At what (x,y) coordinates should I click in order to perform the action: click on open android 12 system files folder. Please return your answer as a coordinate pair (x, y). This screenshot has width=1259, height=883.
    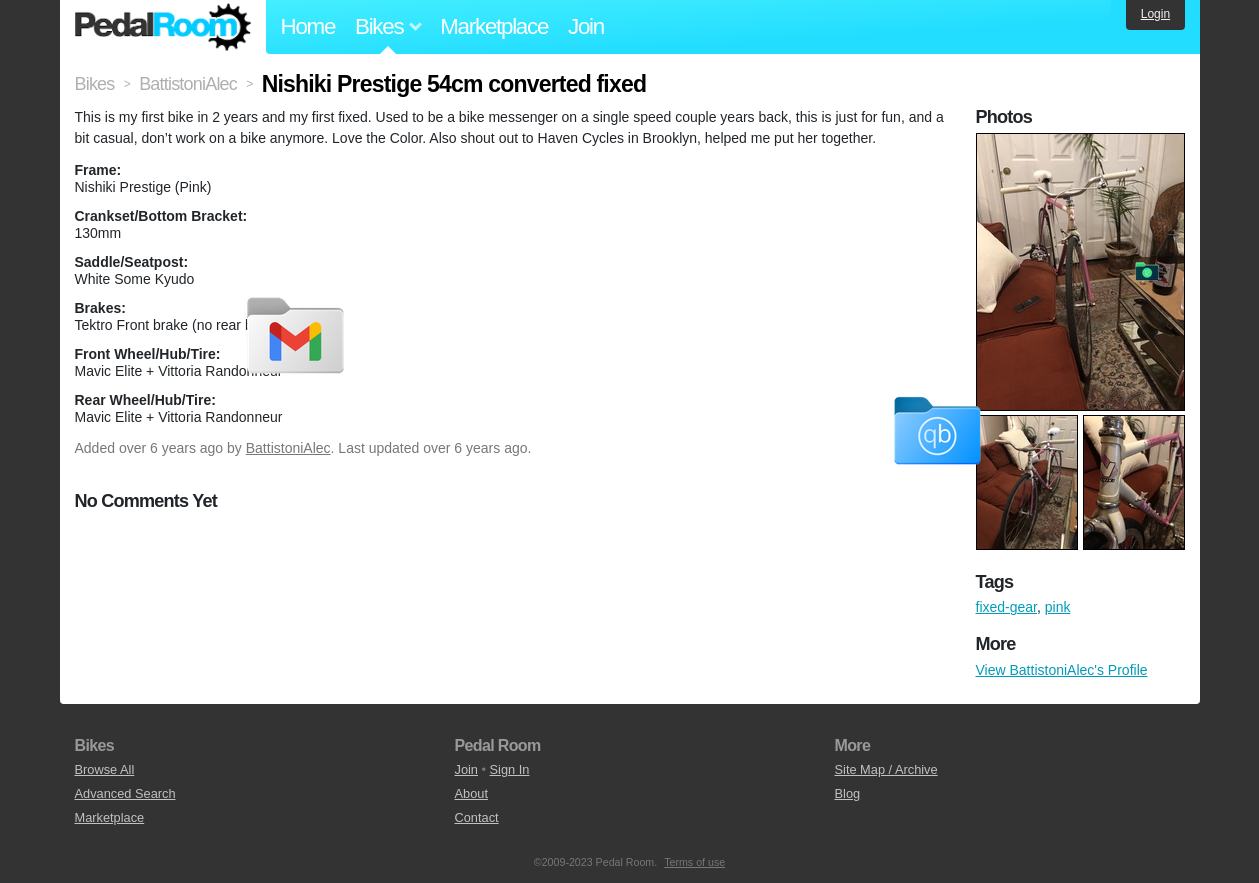
    Looking at the image, I should click on (1147, 272).